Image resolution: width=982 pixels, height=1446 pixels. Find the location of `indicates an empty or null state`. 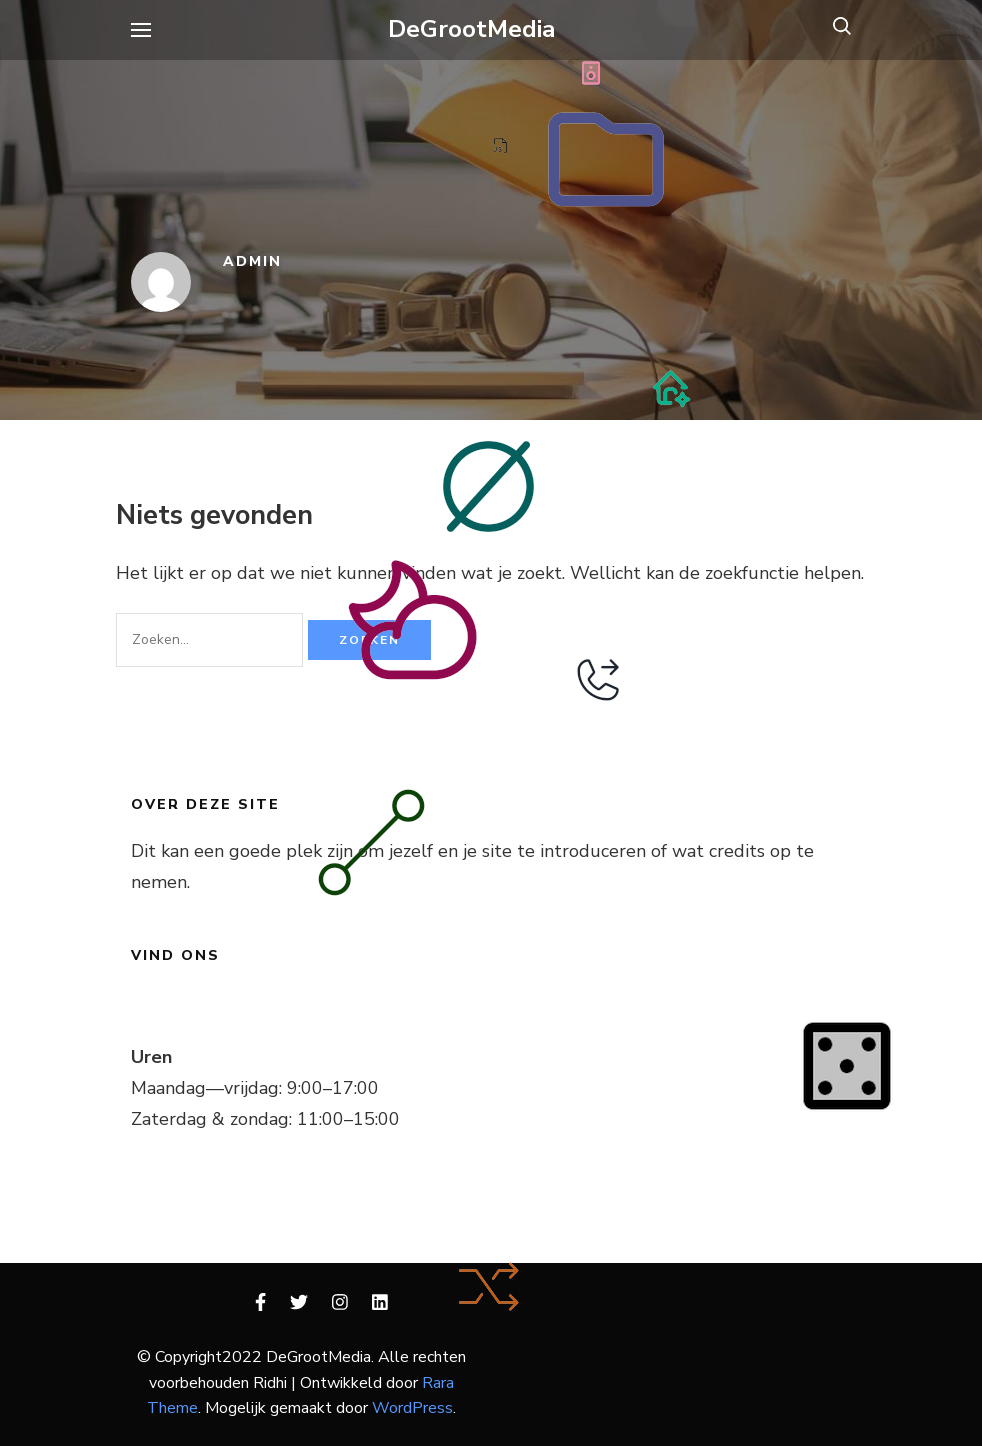

indicates an empty or null state is located at coordinates (488, 486).